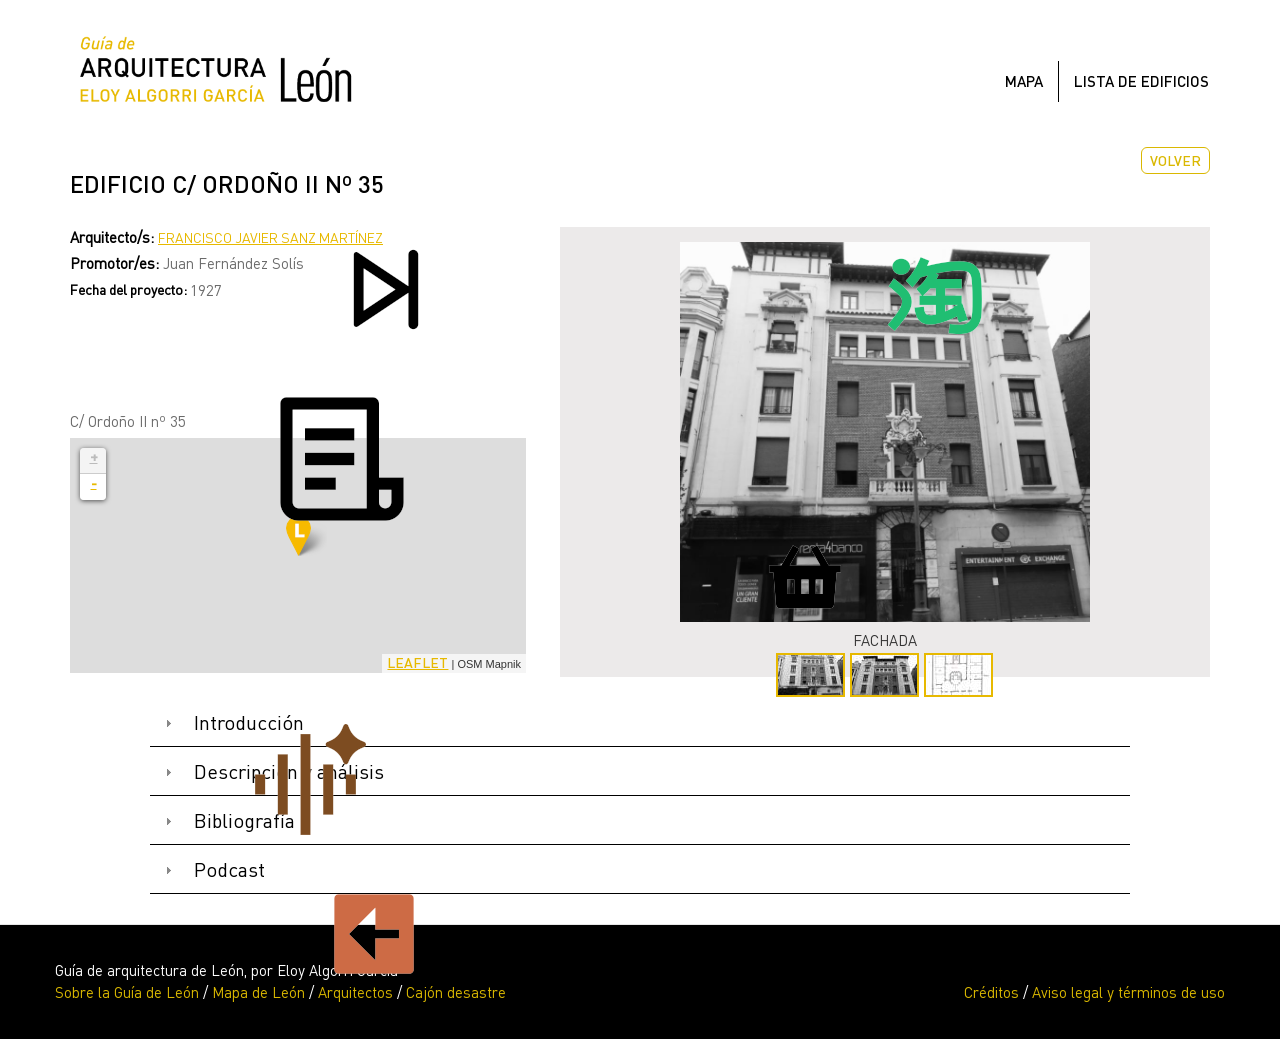 The width and height of the screenshot is (1280, 1039). Describe the element at coordinates (388, 289) in the screenshot. I see `skip to the next track` at that location.